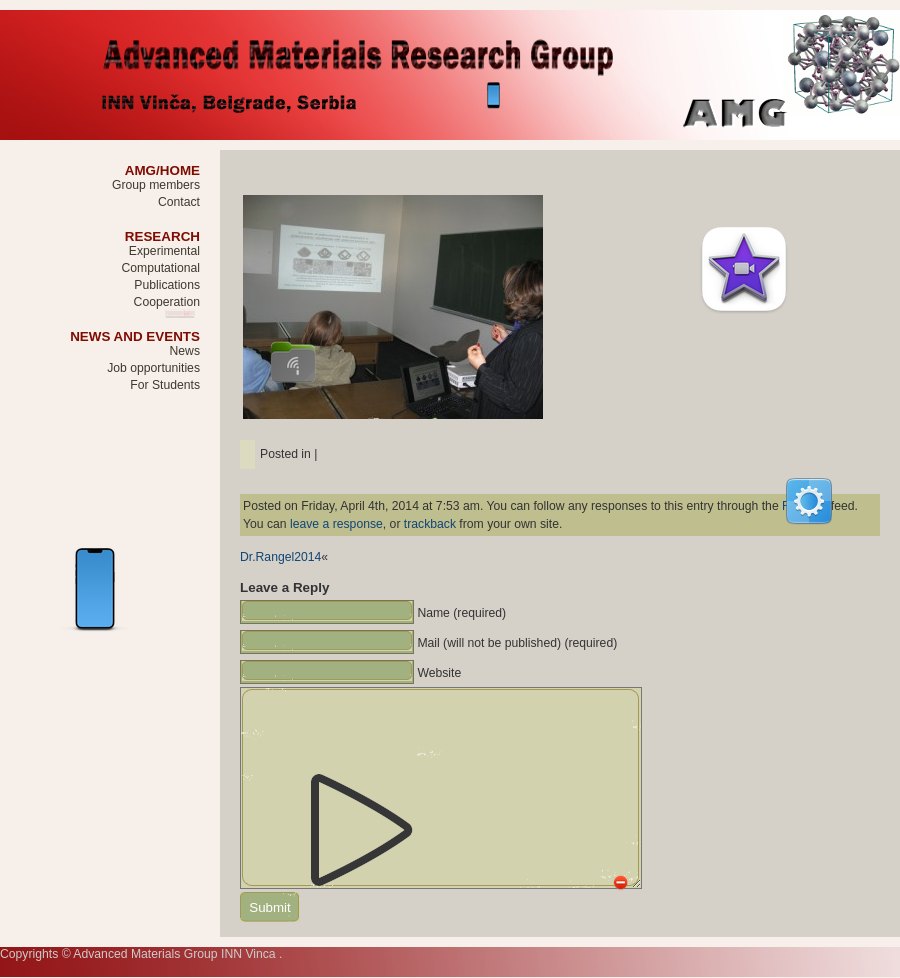  What do you see at coordinates (744, 269) in the screenshot?
I see `open iMovie video editing application` at bounding box center [744, 269].